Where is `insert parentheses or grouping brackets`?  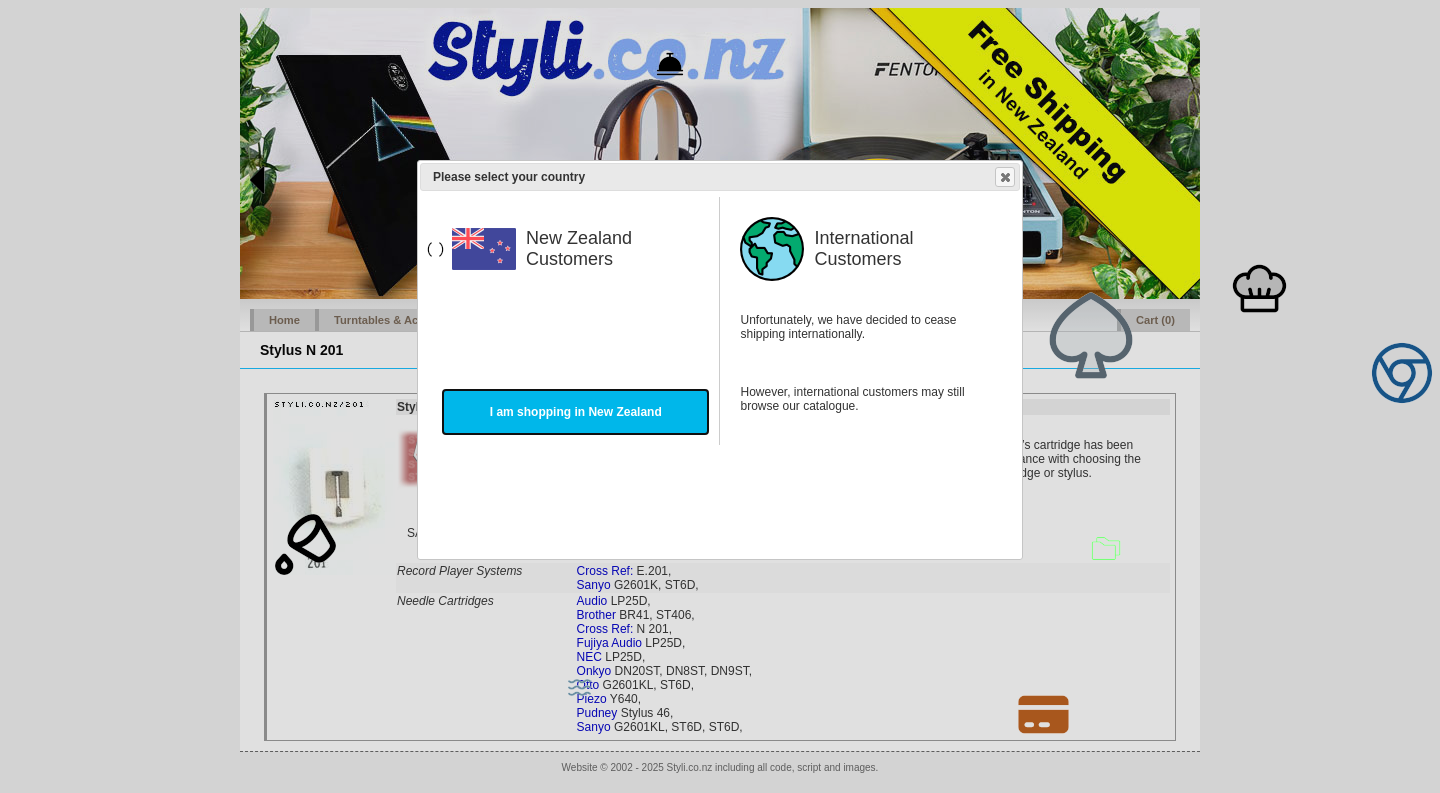
insert parentheses or grouping brackets is located at coordinates (435, 249).